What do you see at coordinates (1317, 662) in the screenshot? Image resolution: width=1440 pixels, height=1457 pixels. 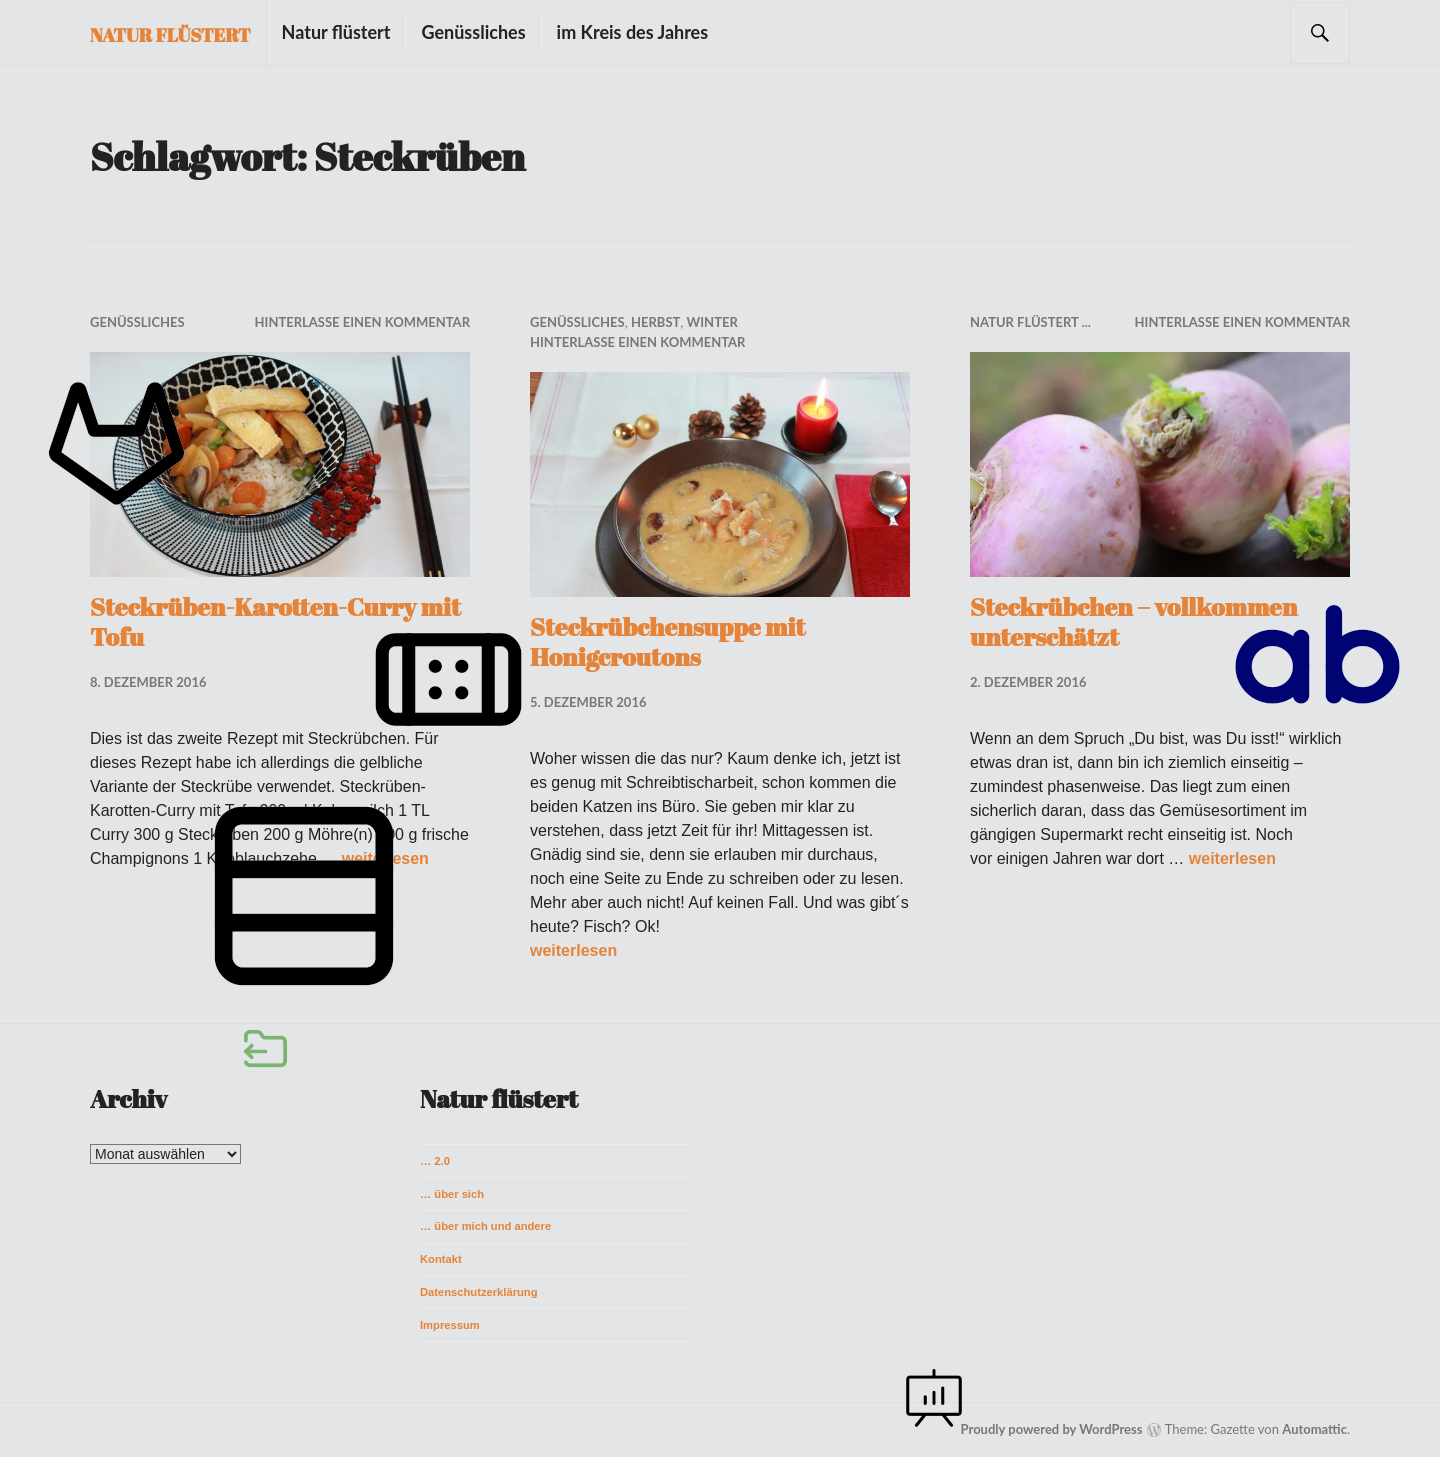 I see `convert text to lowercase` at bounding box center [1317, 662].